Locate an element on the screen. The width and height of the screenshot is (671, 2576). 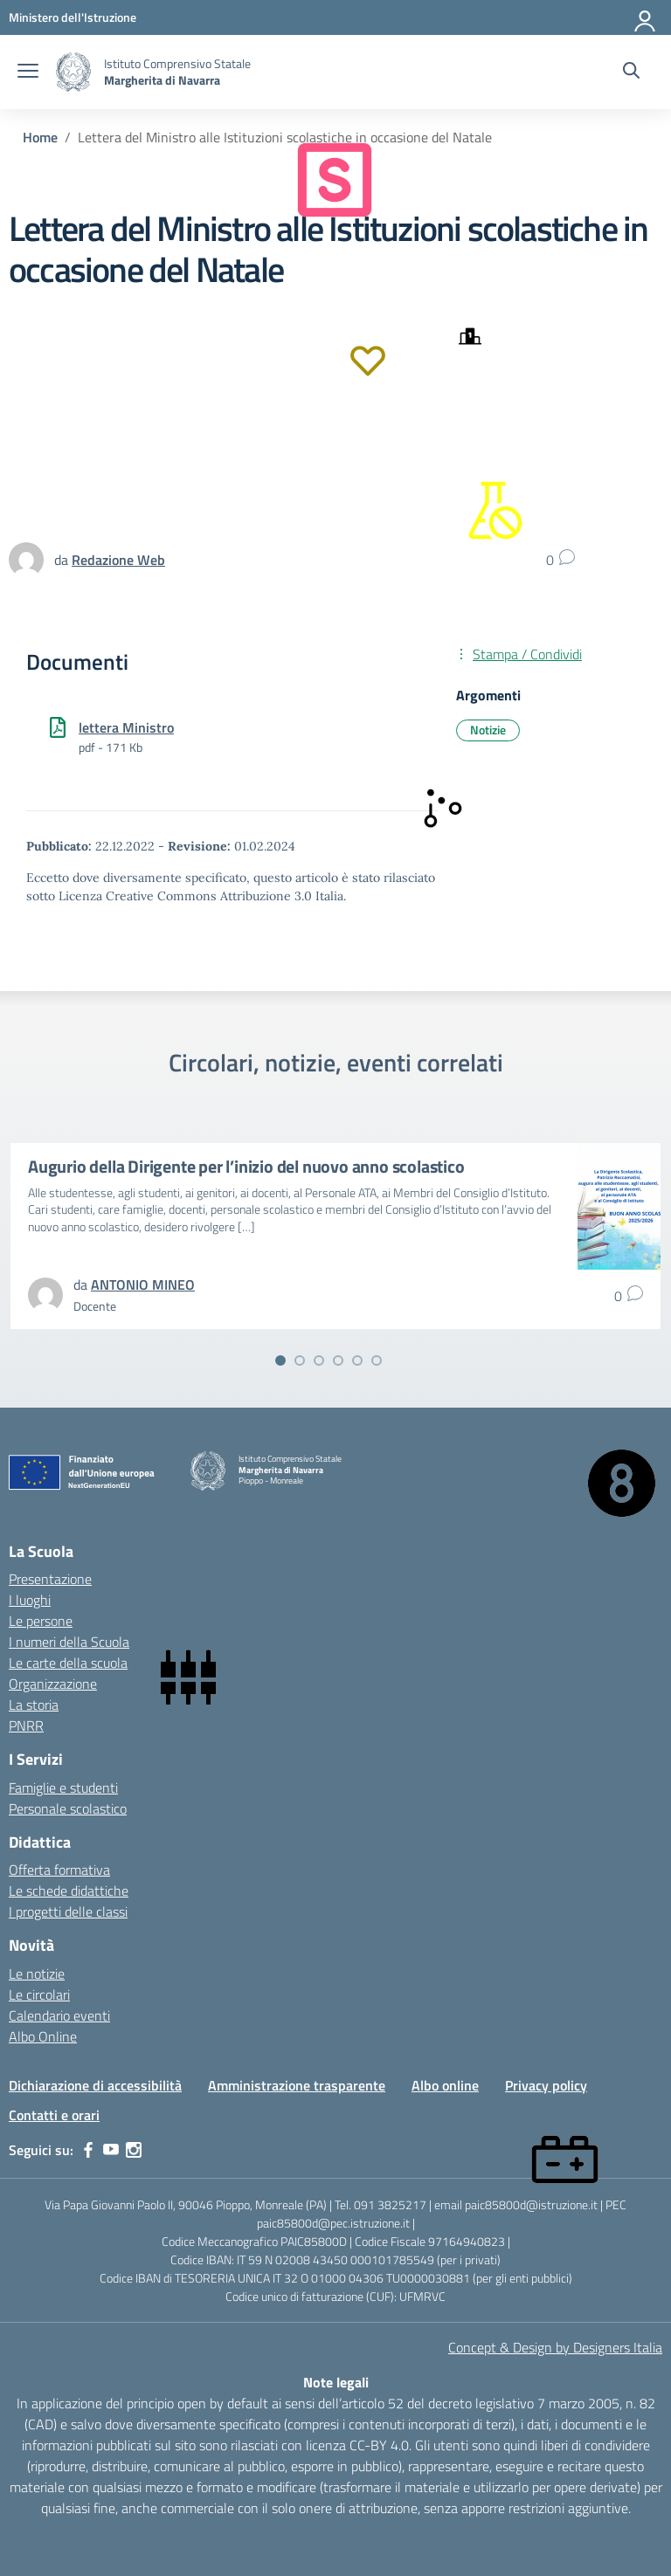
add to favorites is located at coordinates (368, 360).